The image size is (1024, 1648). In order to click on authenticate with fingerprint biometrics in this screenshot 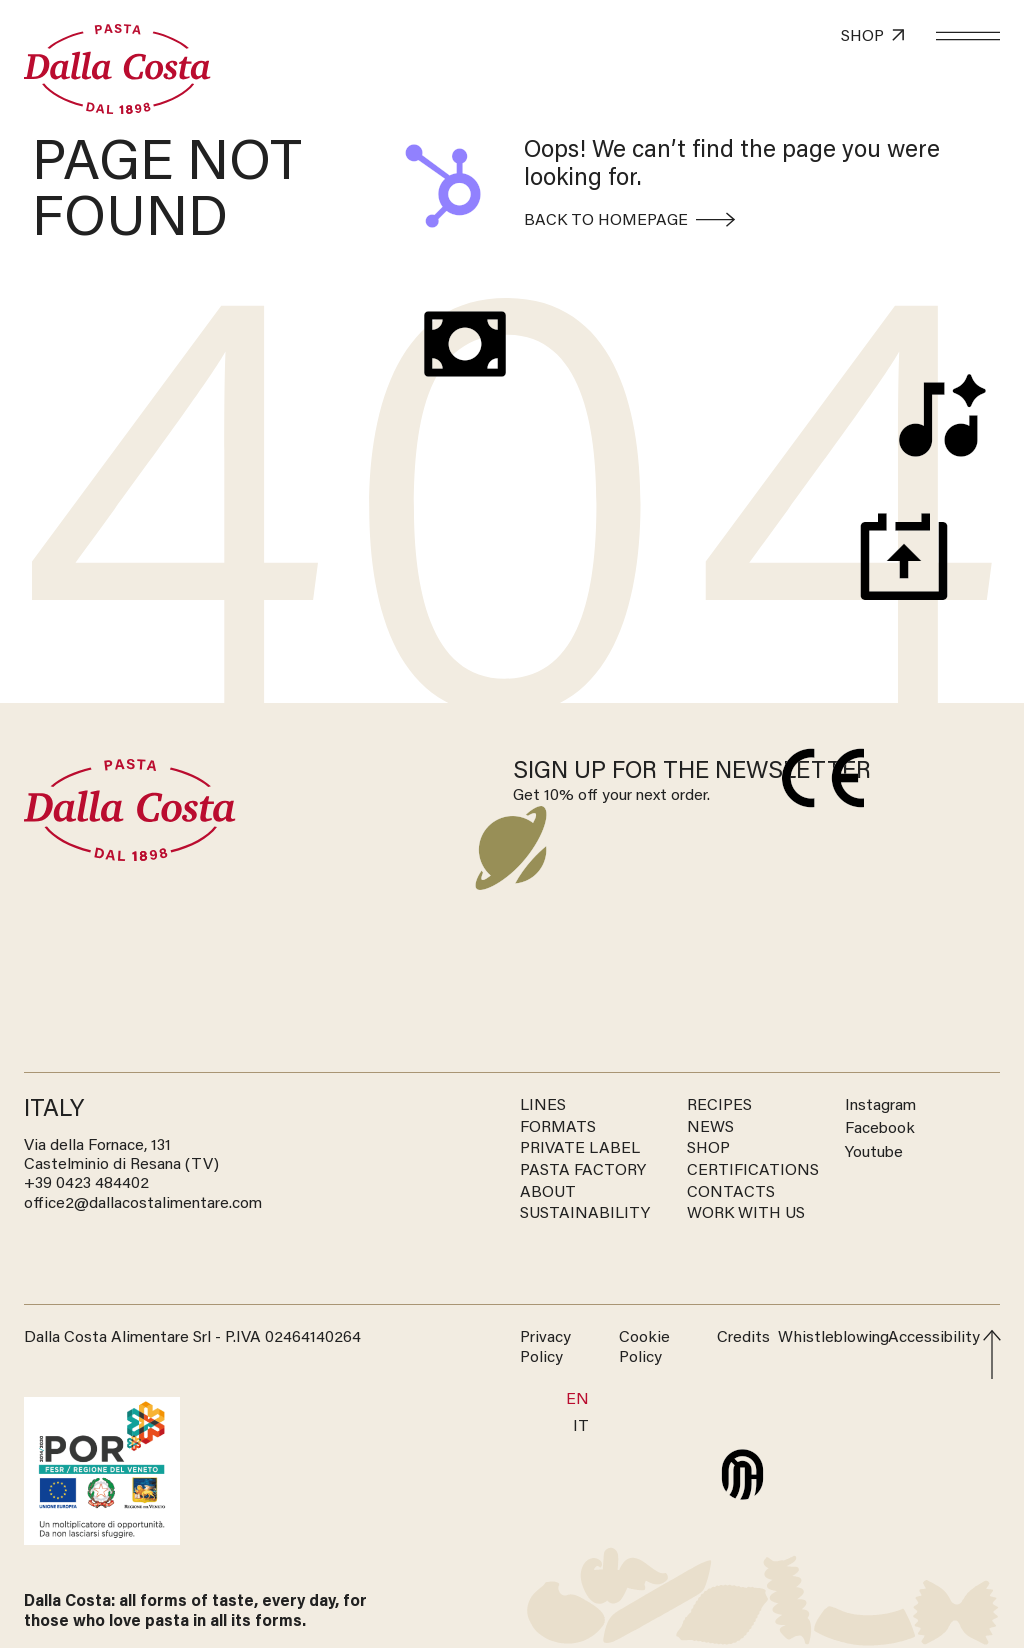, I will do `click(742, 1474)`.